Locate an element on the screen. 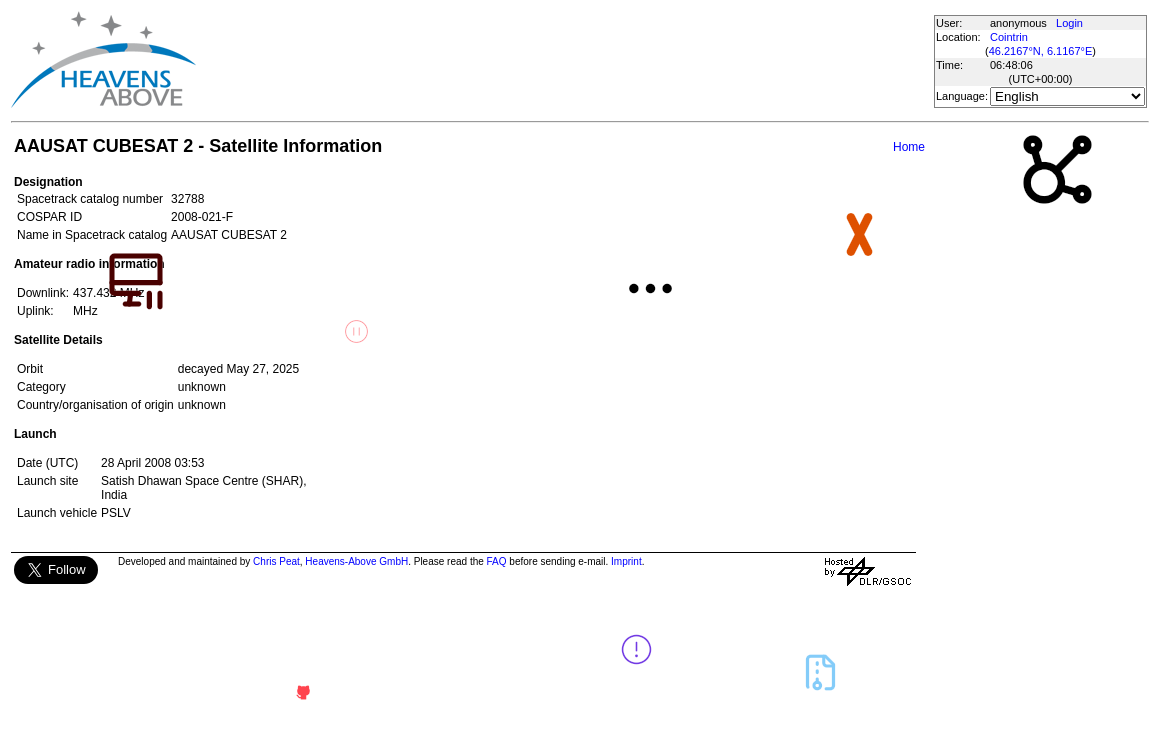 This screenshot has height=746, width=1152. pause media playback is located at coordinates (356, 331).